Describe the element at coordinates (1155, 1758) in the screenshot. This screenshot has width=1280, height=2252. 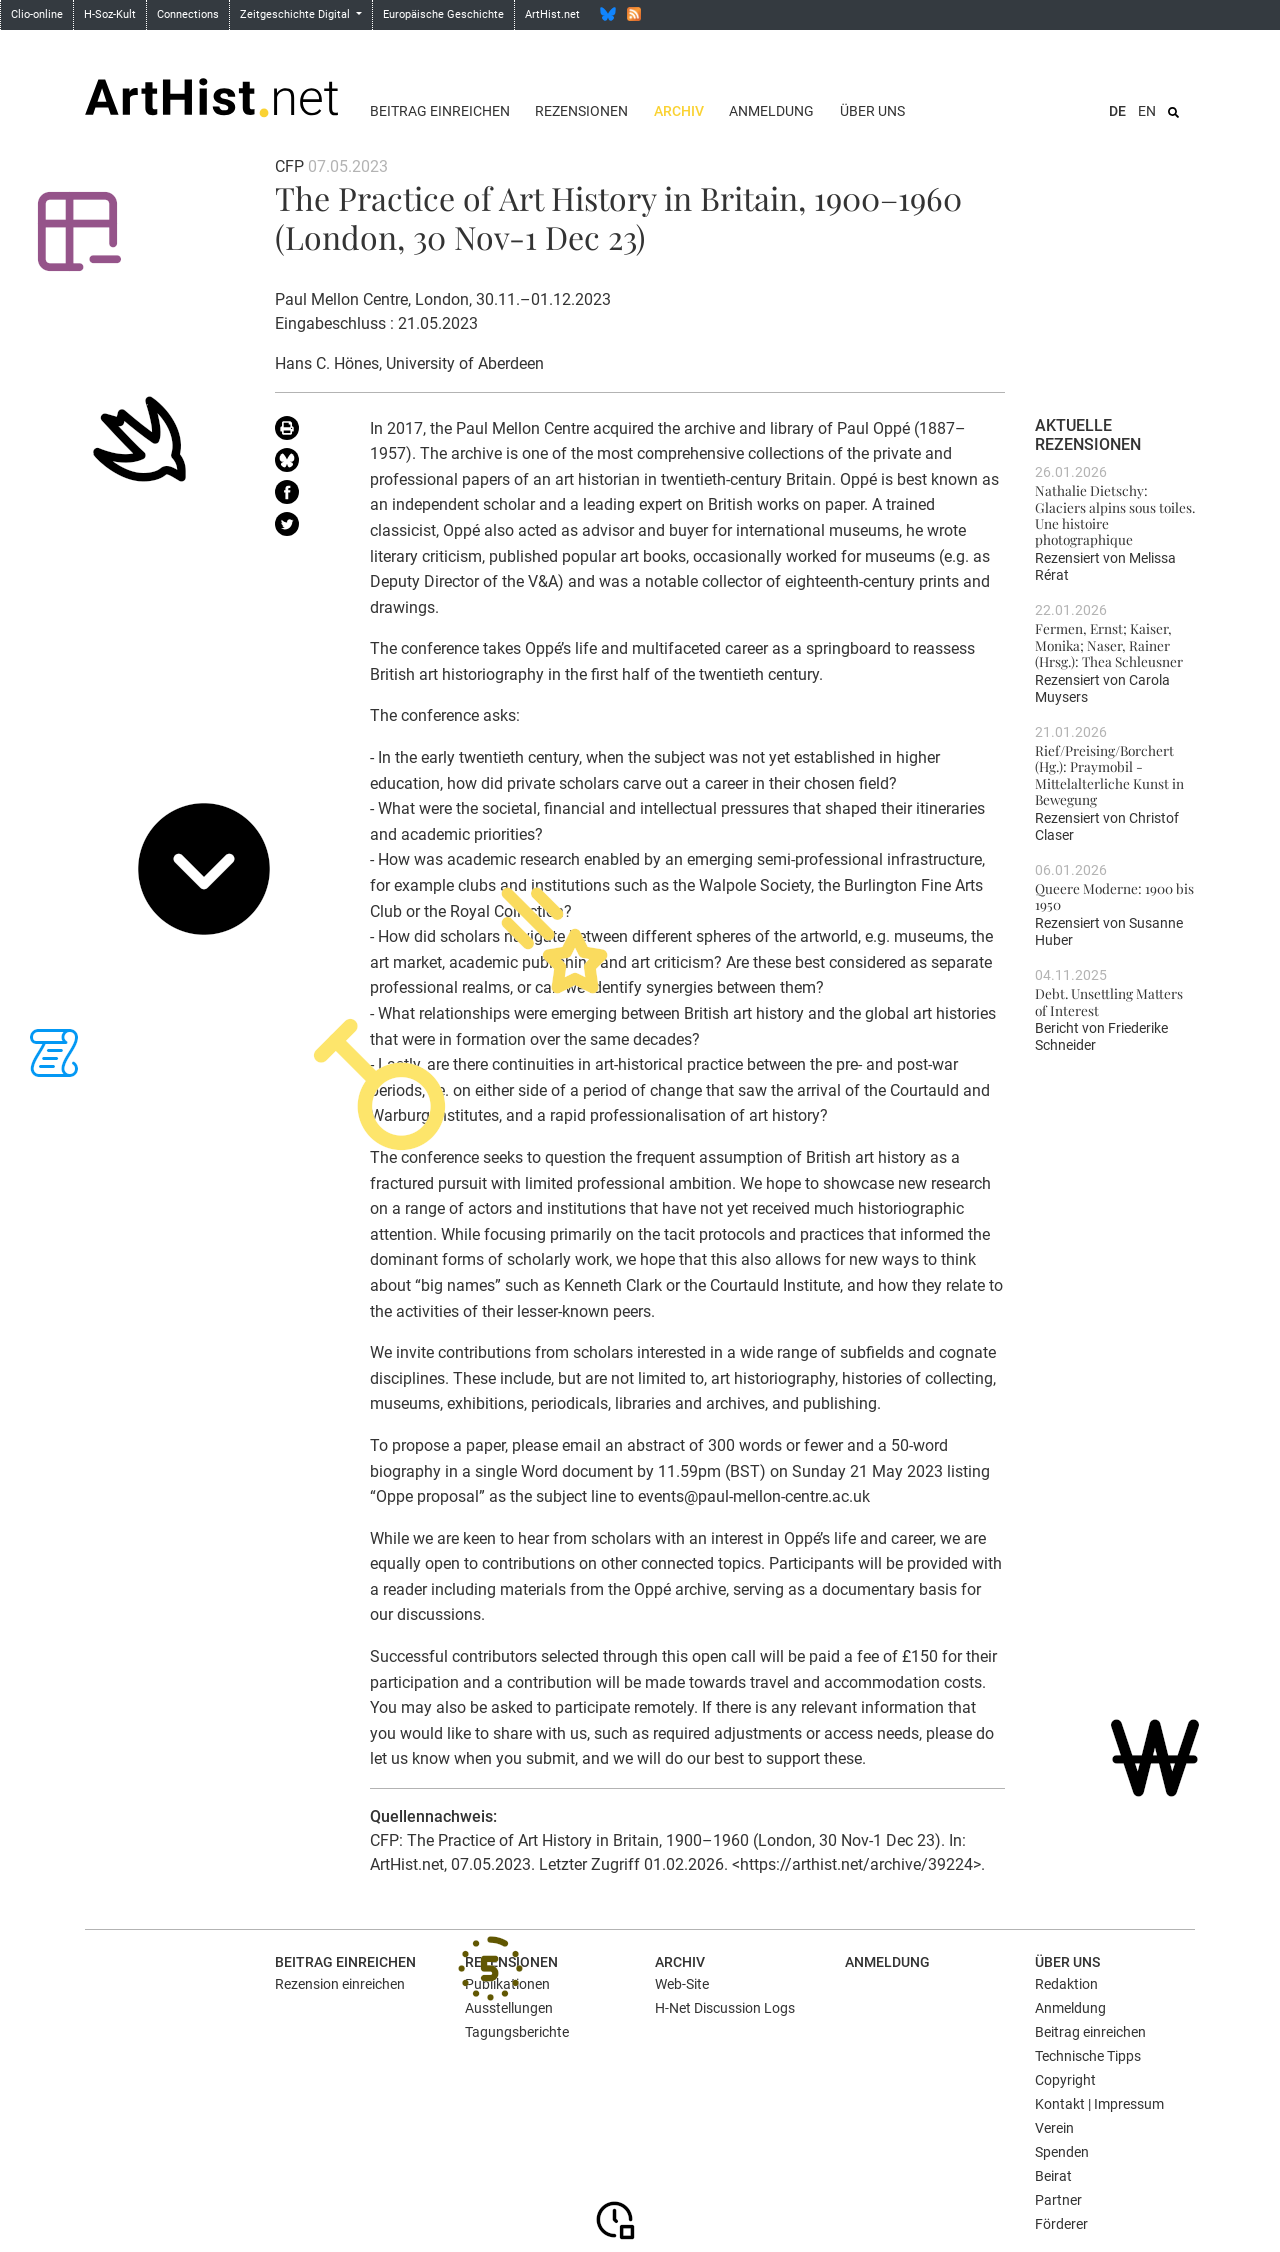
I see `south korean won currency symbol` at that location.